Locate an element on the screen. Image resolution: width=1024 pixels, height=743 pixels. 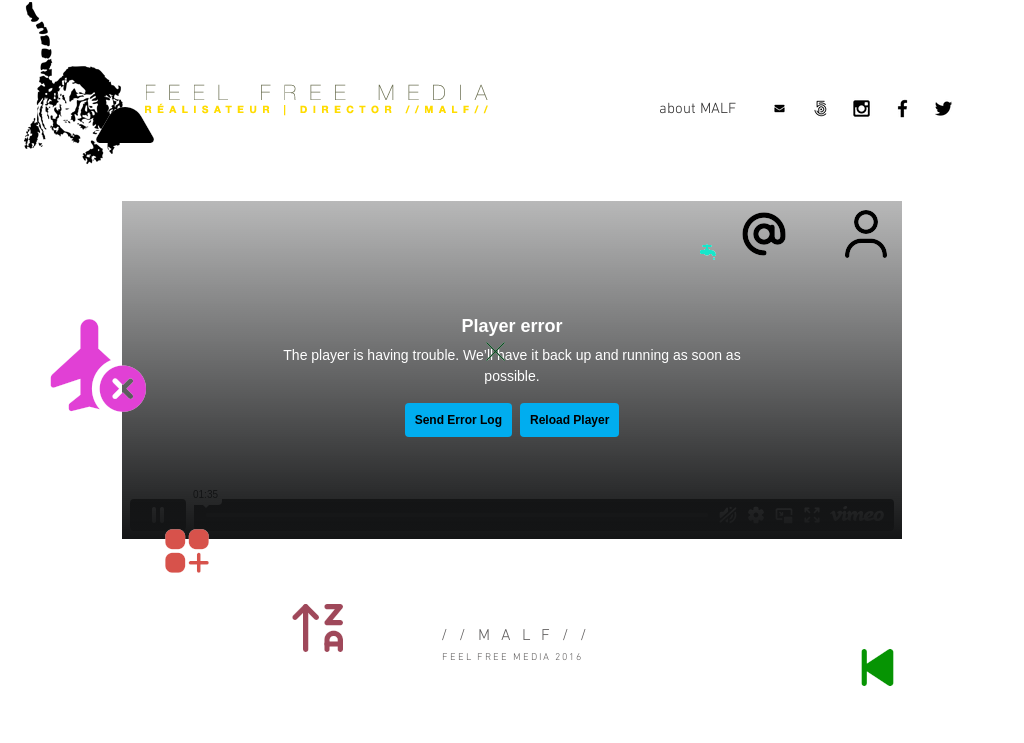
close or dismiss a dialog is located at coordinates (495, 351).